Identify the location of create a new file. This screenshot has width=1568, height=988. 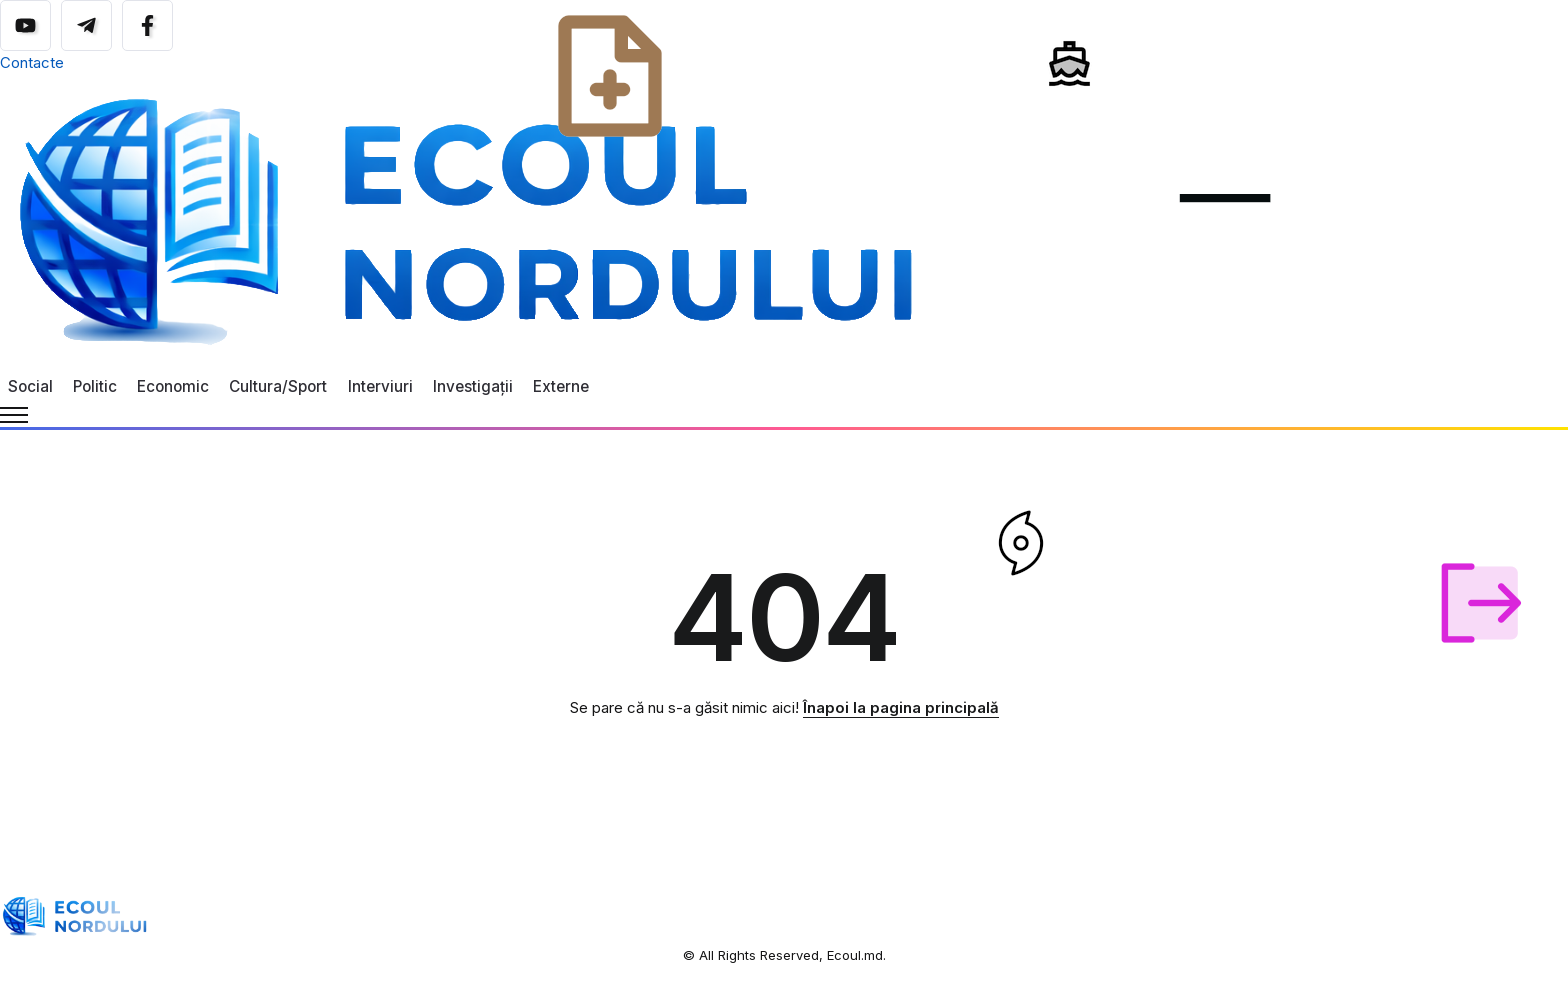
(610, 76).